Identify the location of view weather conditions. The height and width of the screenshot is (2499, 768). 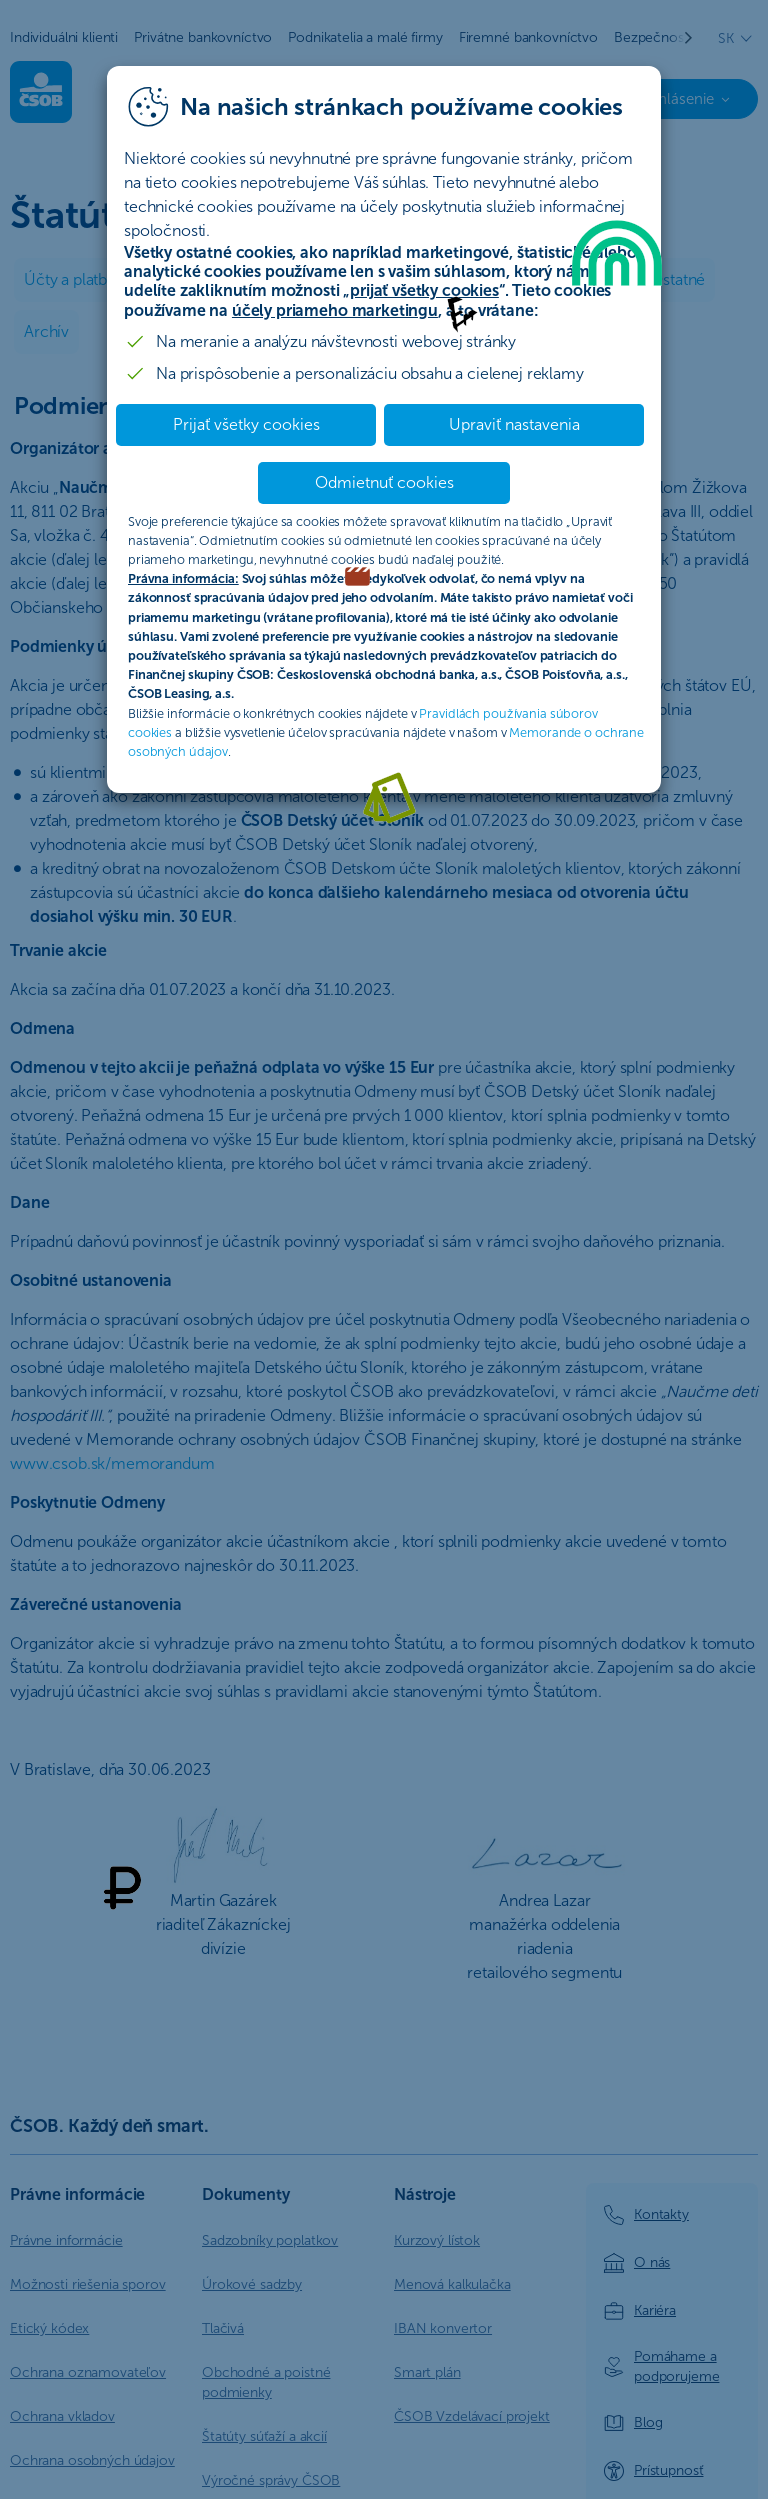
(617, 253).